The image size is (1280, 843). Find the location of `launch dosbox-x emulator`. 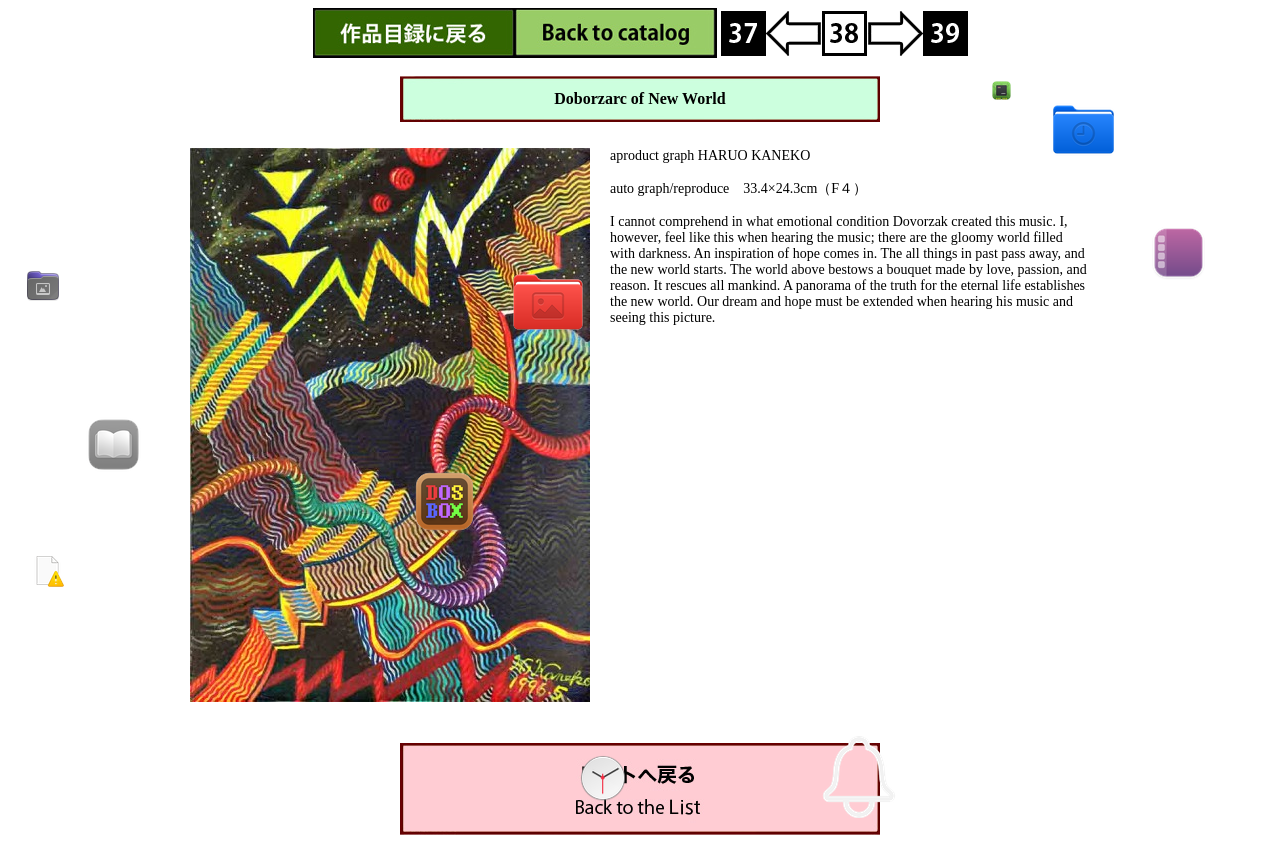

launch dosbox-x emulator is located at coordinates (444, 501).